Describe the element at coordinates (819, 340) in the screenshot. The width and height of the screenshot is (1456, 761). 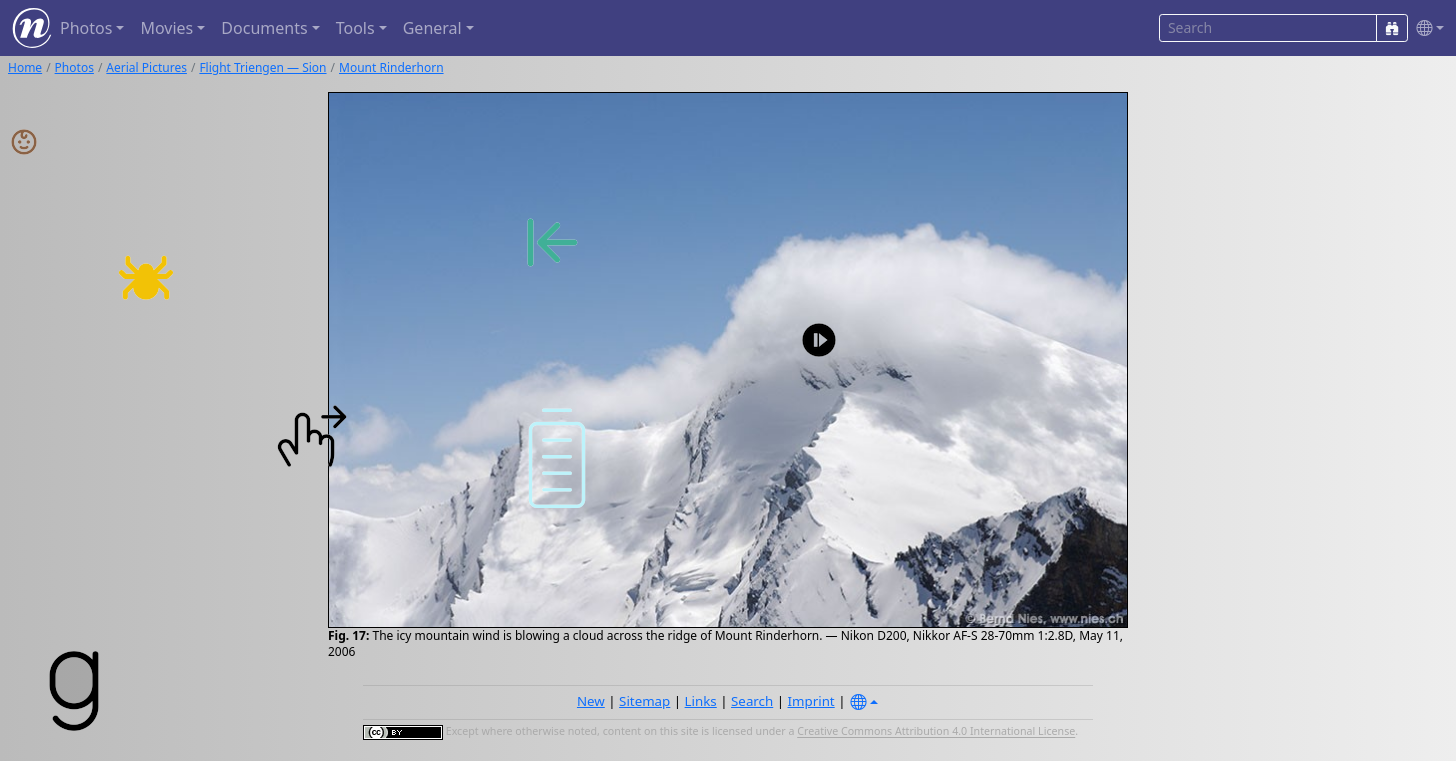
I see `skip to next track or media item` at that location.